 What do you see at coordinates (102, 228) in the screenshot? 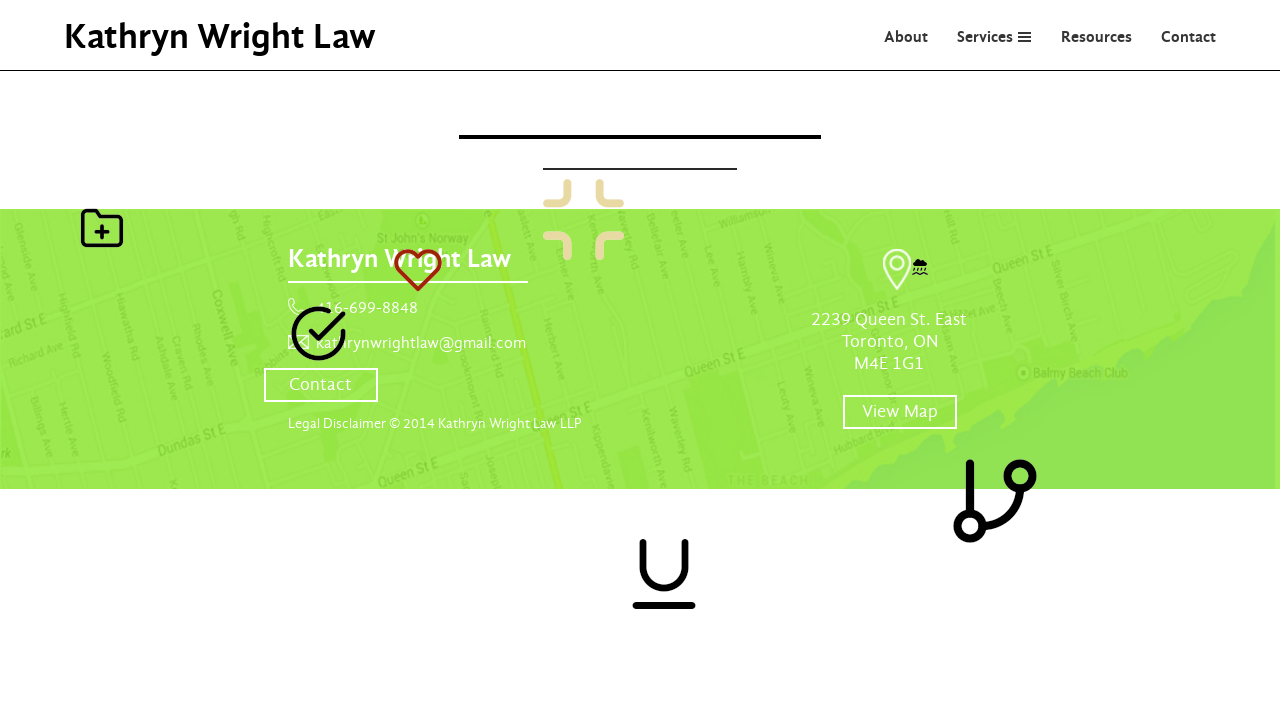
I see `create a new folder` at bounding box center [102, 228].